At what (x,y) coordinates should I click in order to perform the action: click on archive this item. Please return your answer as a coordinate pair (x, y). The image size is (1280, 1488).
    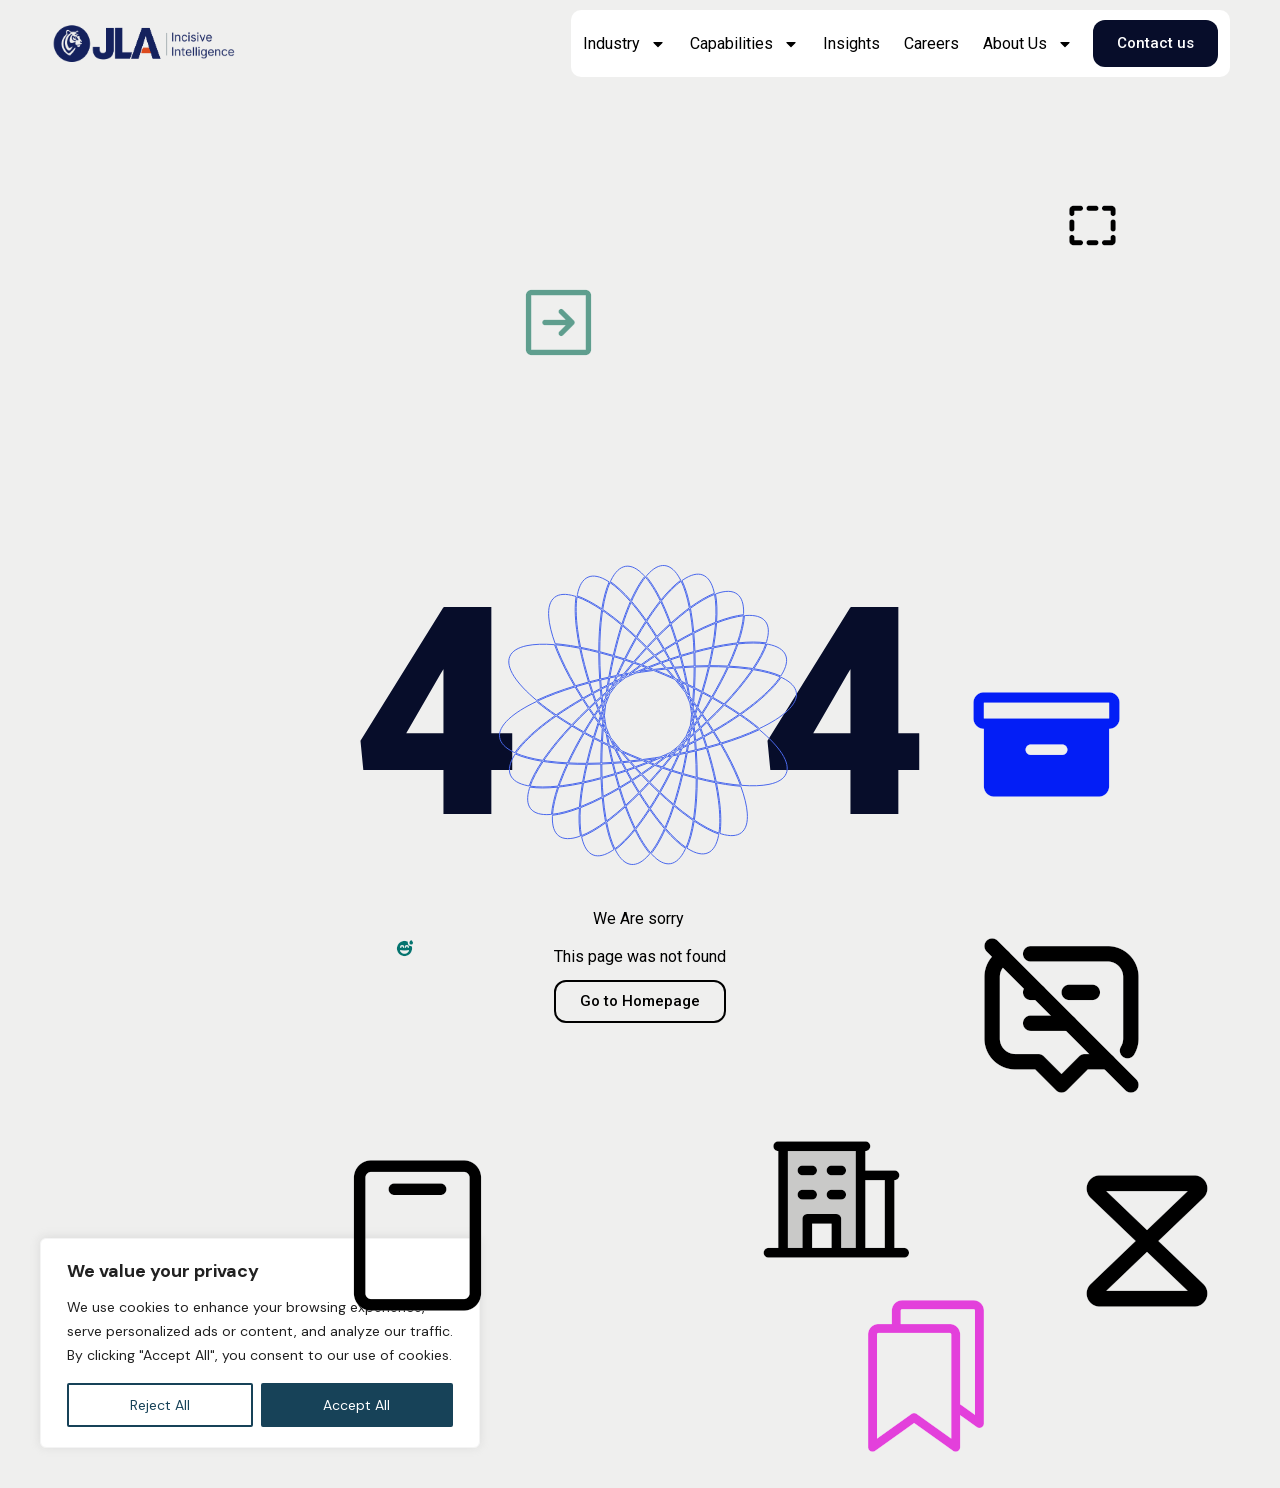
    Looking at the image, I should click on (1046, 744).